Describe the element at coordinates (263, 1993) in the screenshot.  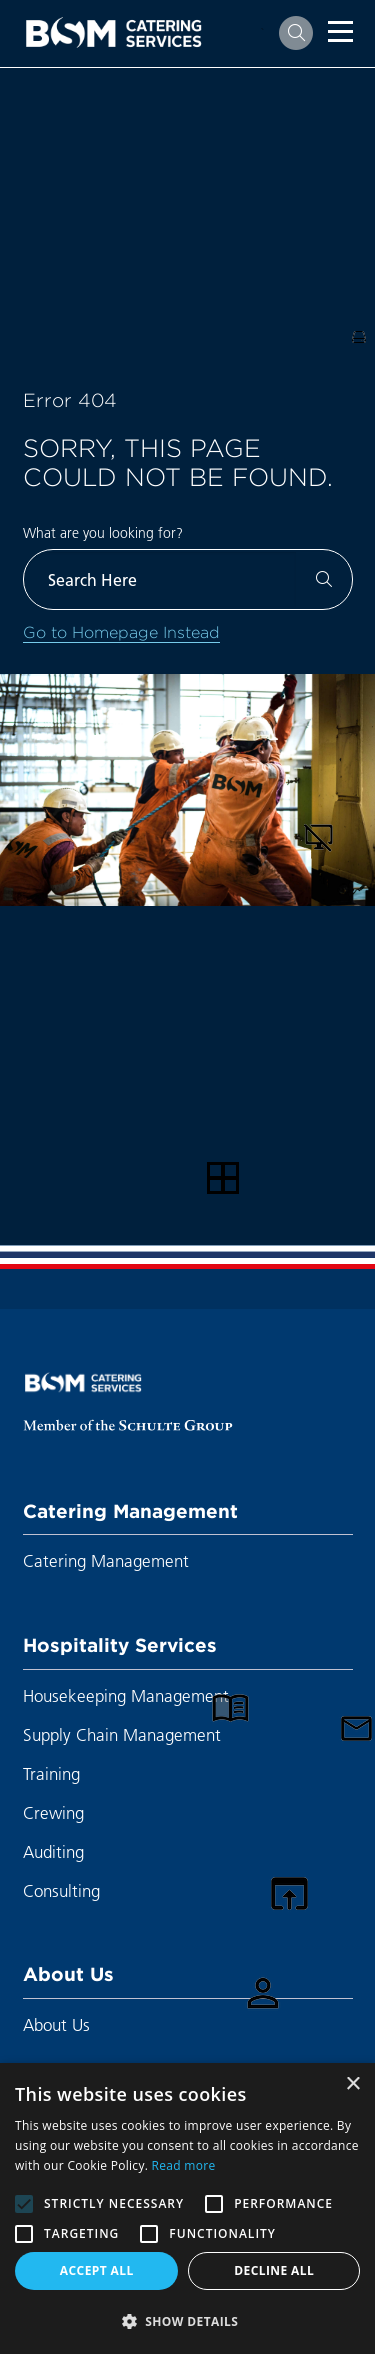
I see `view your profile` at that location.